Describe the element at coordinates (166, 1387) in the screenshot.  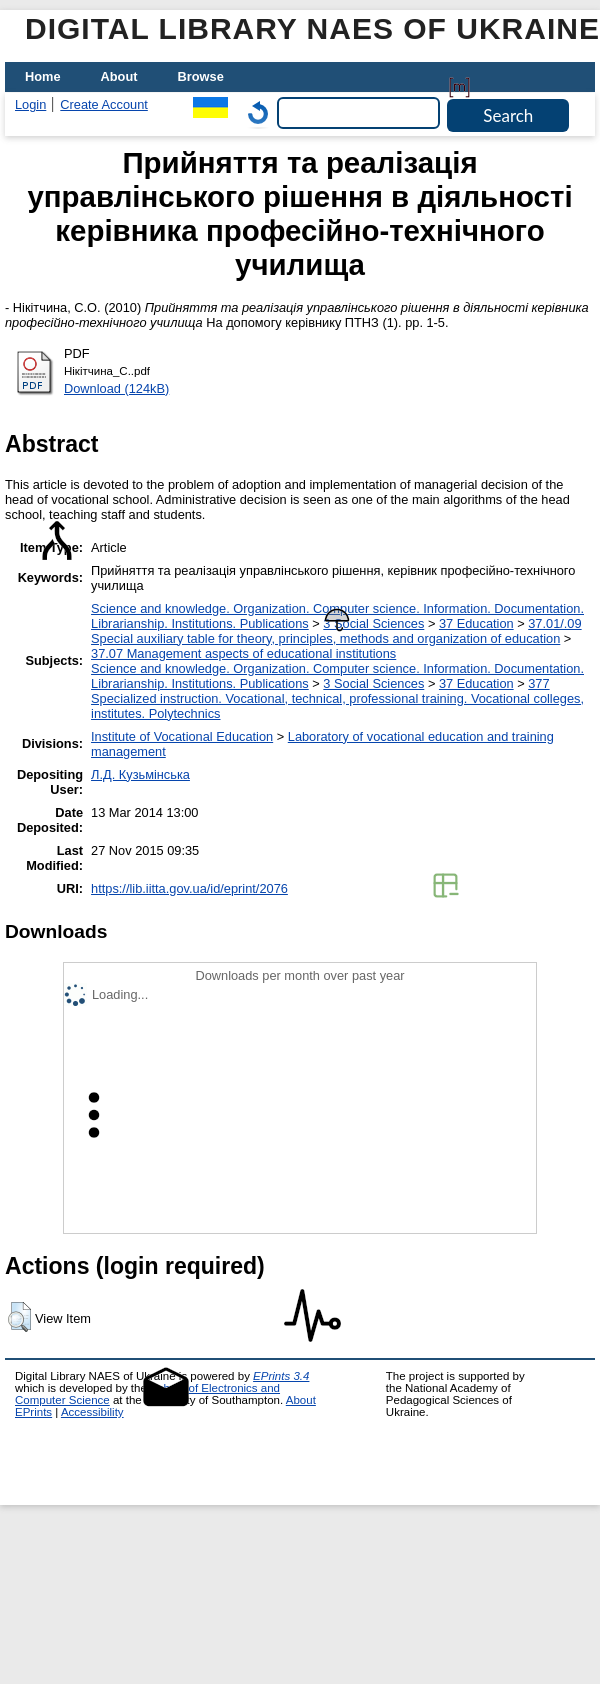
I see `view an opened email message` at that location.